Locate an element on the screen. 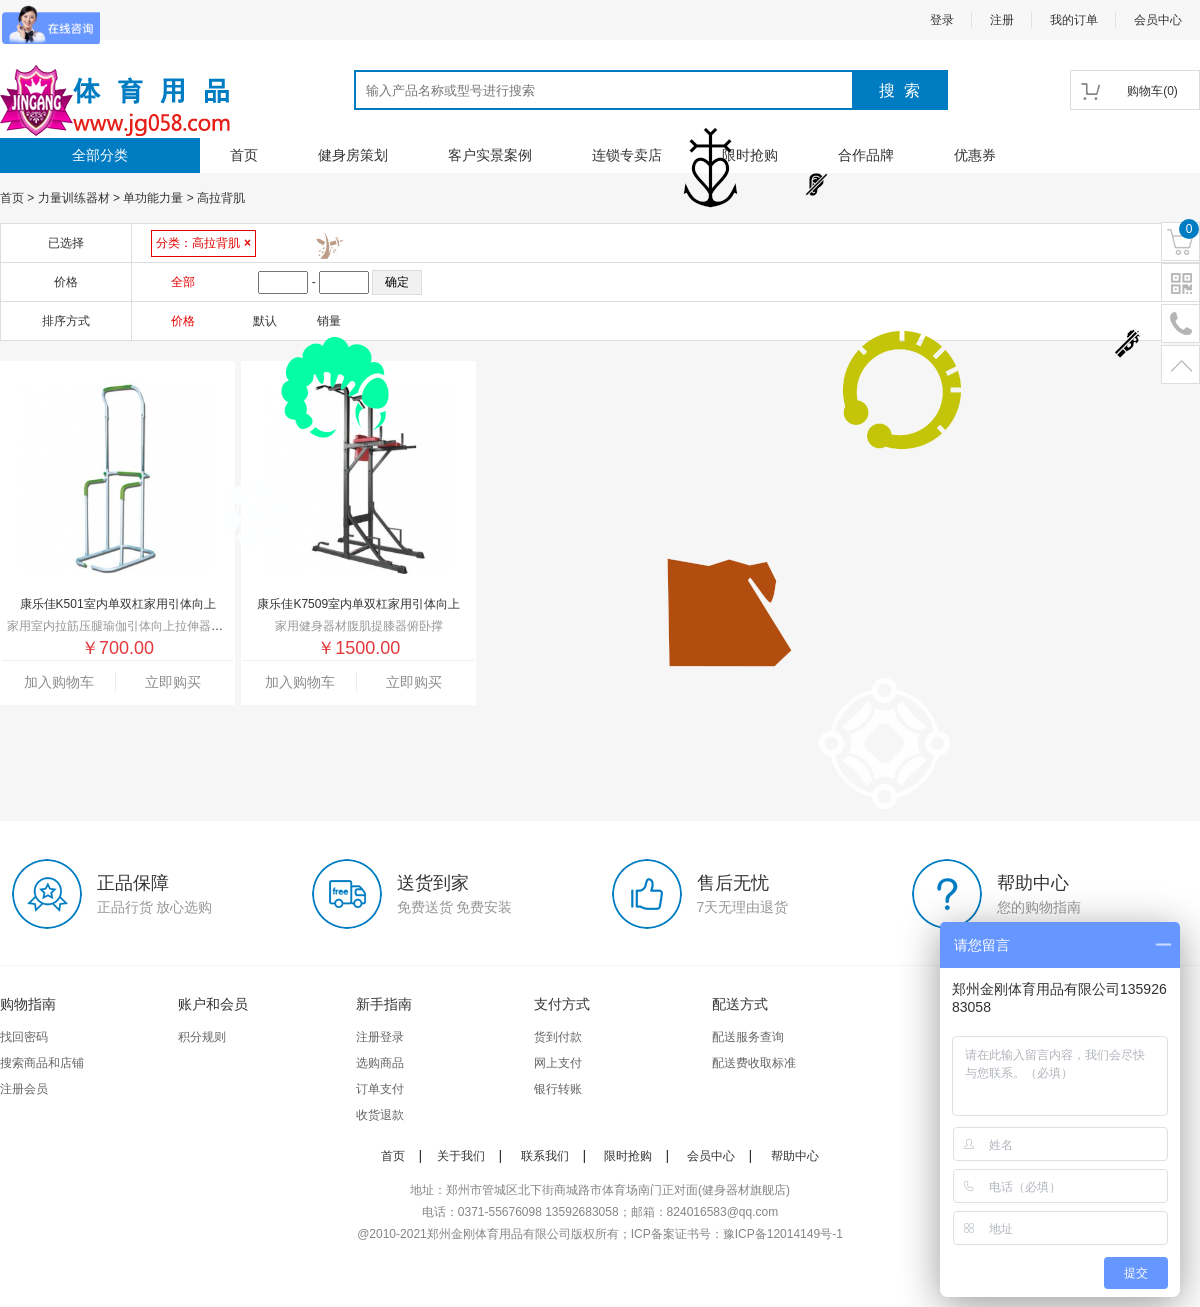 This screenshot has height=1307, width=1200. indicates pest infestation or decay status is located at coordinates (334, 390).